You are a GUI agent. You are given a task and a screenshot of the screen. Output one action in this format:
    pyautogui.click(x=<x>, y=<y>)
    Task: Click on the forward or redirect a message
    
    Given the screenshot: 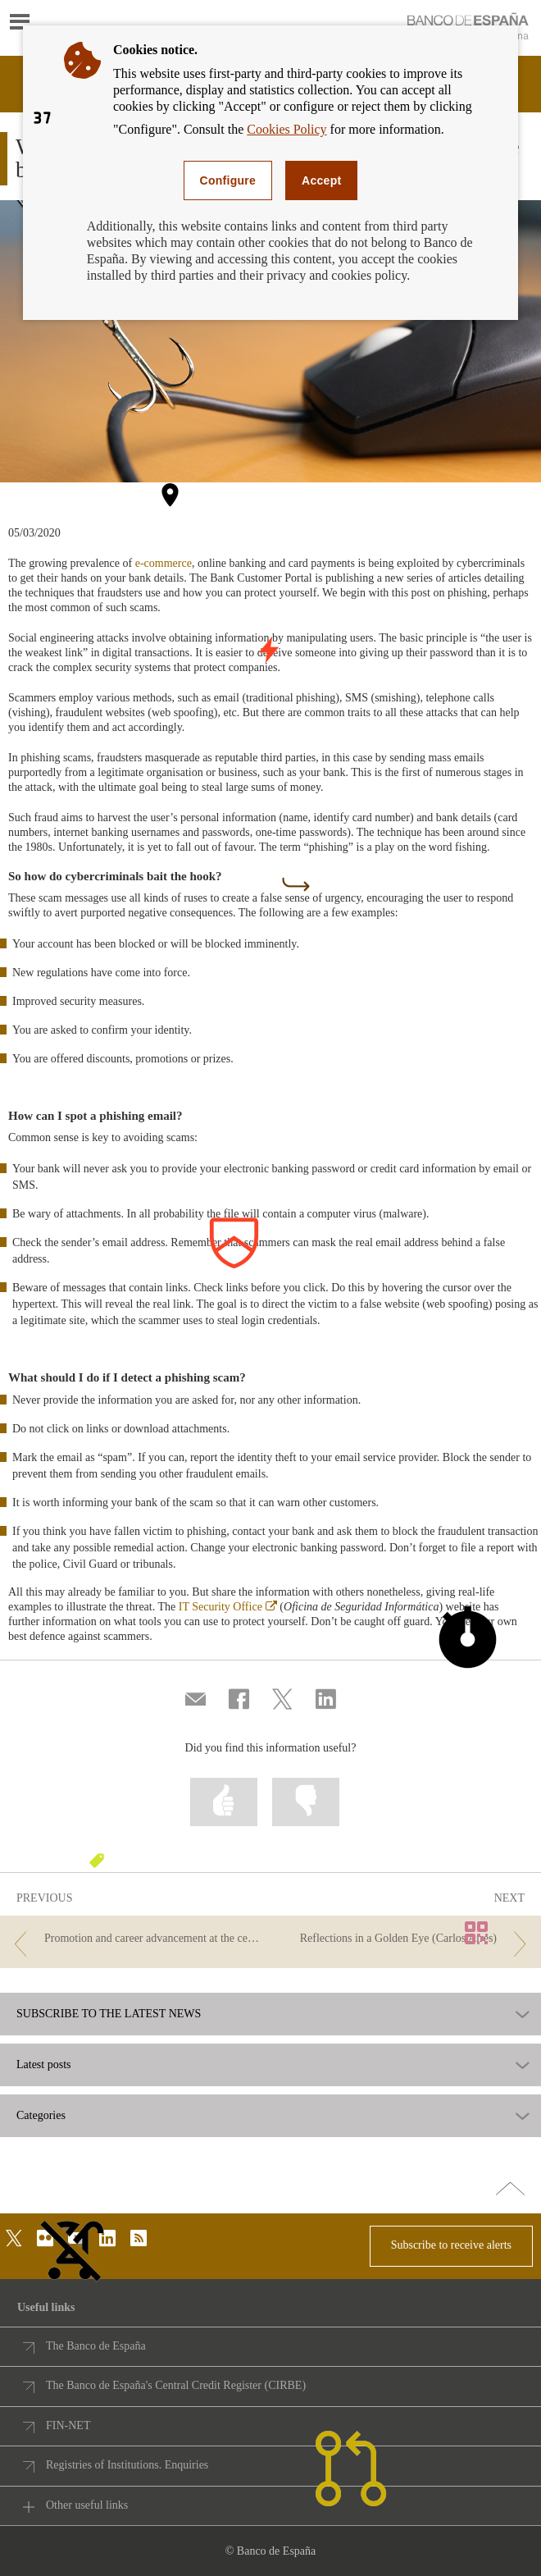 What is the action you would take?
    pyautogui.click(x=296, y=884)
    